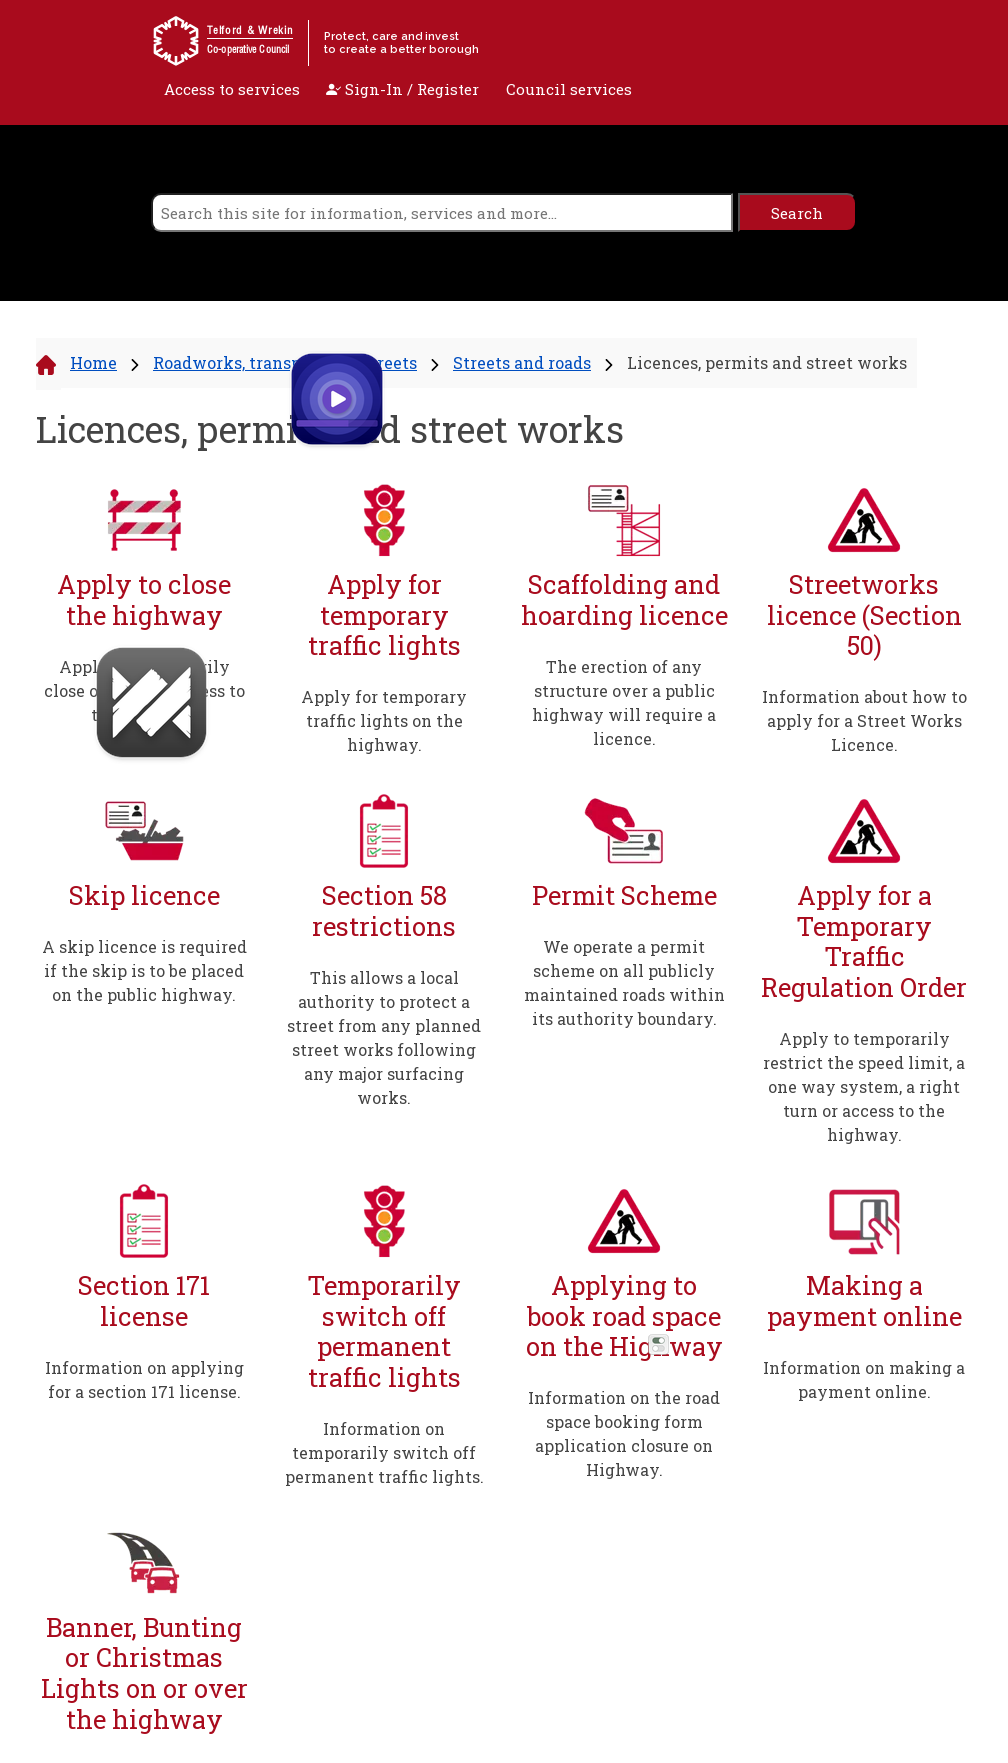 This screenshot has width=1008, height=1763. Describe the element at coordinates (658, 1344) in the screenshot. I see `open desktop preferences settings` at that location.